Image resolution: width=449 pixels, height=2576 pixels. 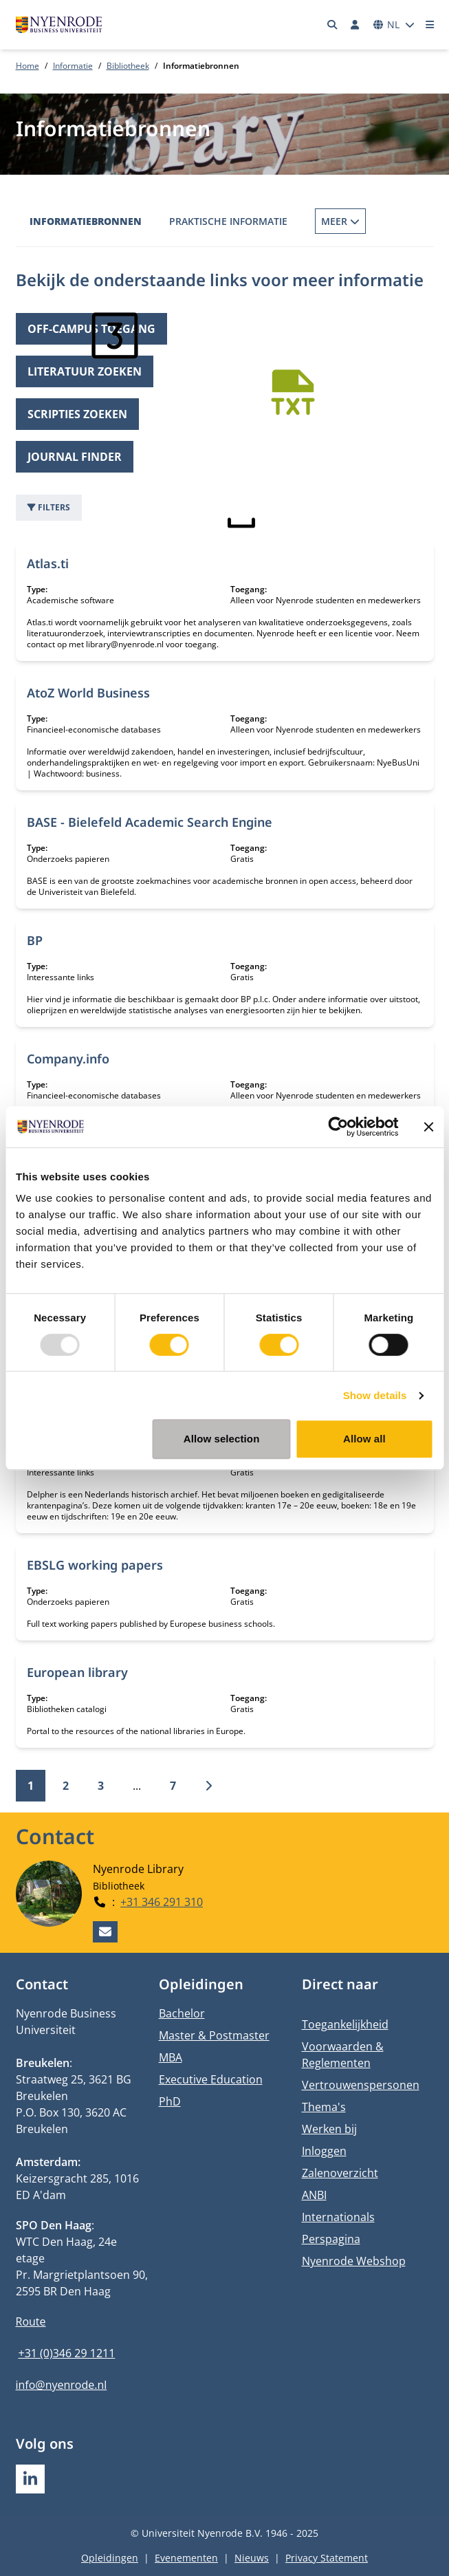 What do you see at coordinates (241, 523) in the screenshot?
I see `insert a space character` at bounding box center [241, 523].